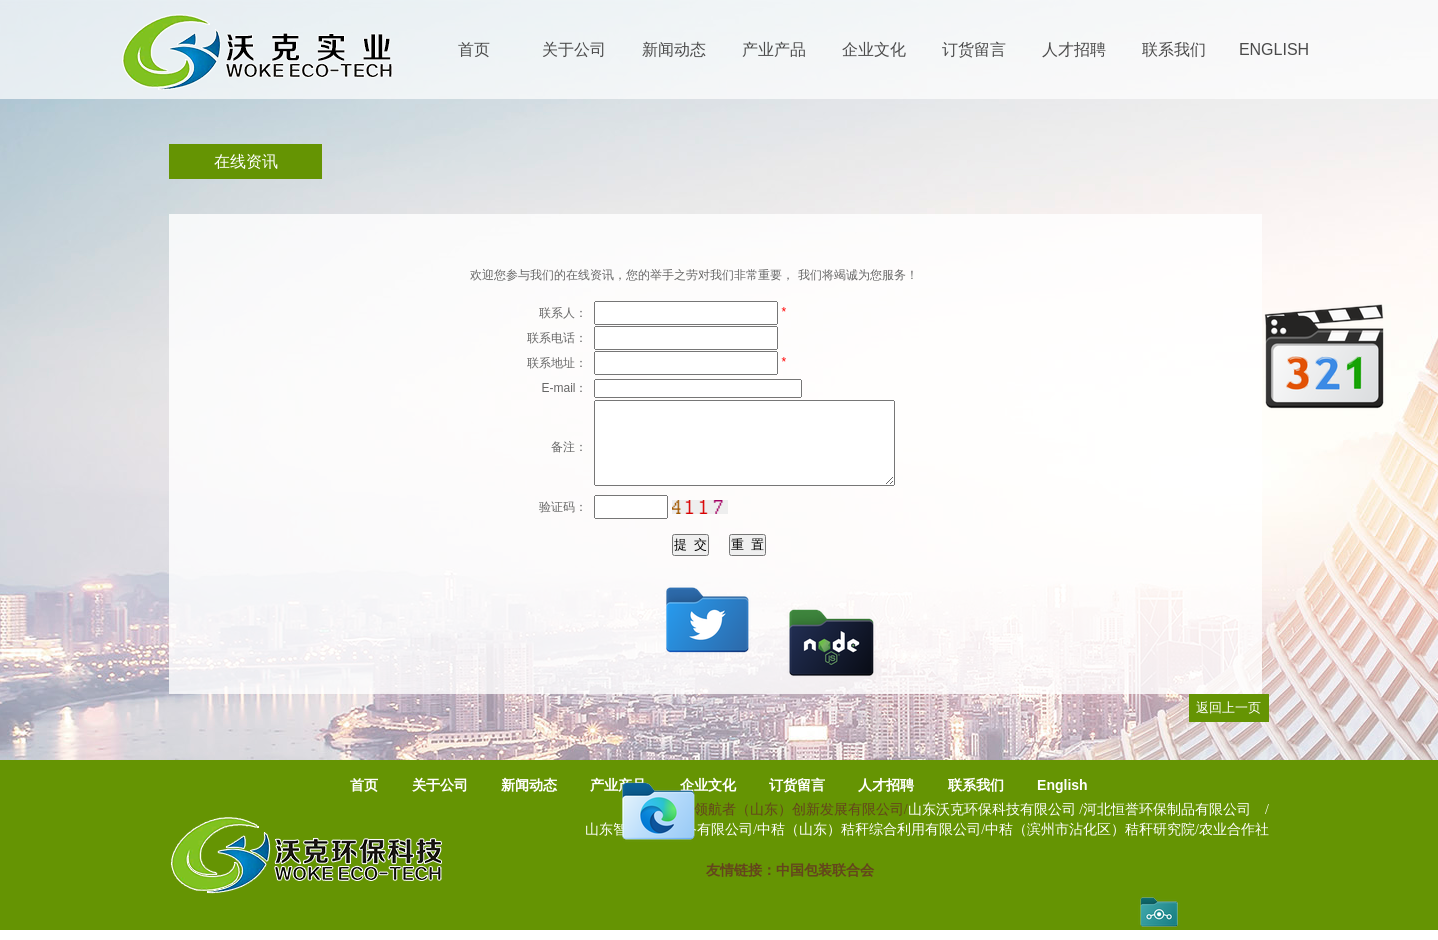  I want to click on open folder containing Twitter-related files, so click(707, 622).